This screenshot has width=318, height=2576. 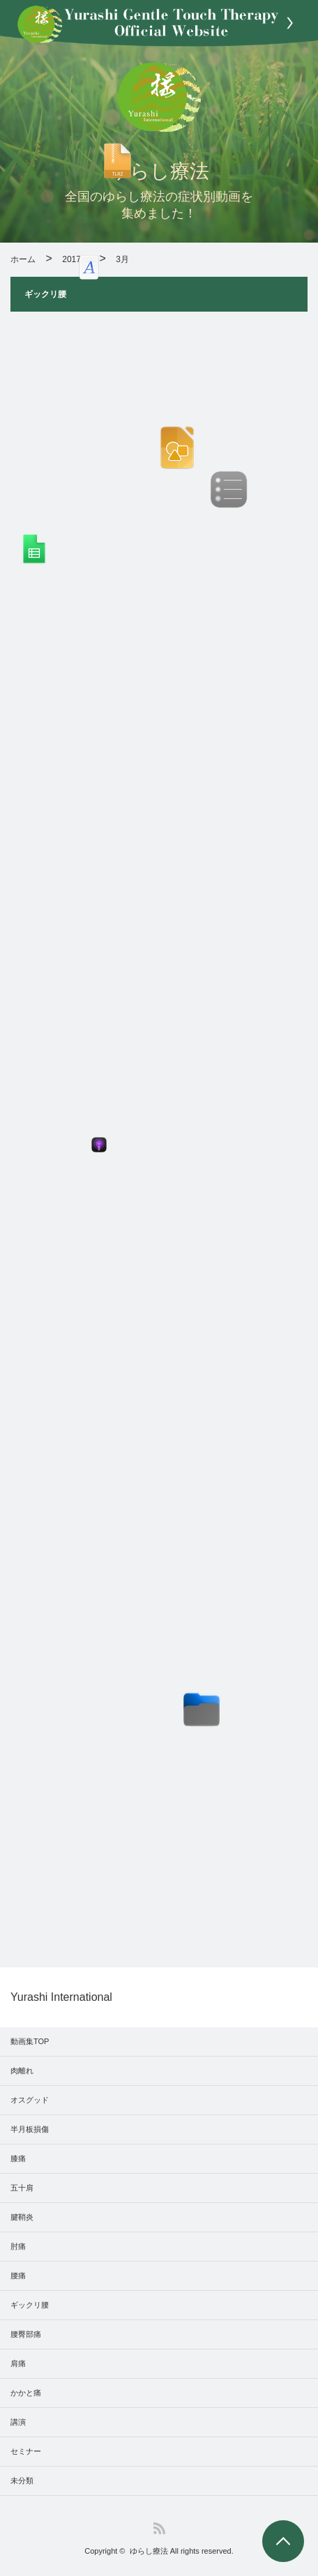 I want to click on indicates a folder is ready to accept a dragged item, so click(x=202, y=1709).